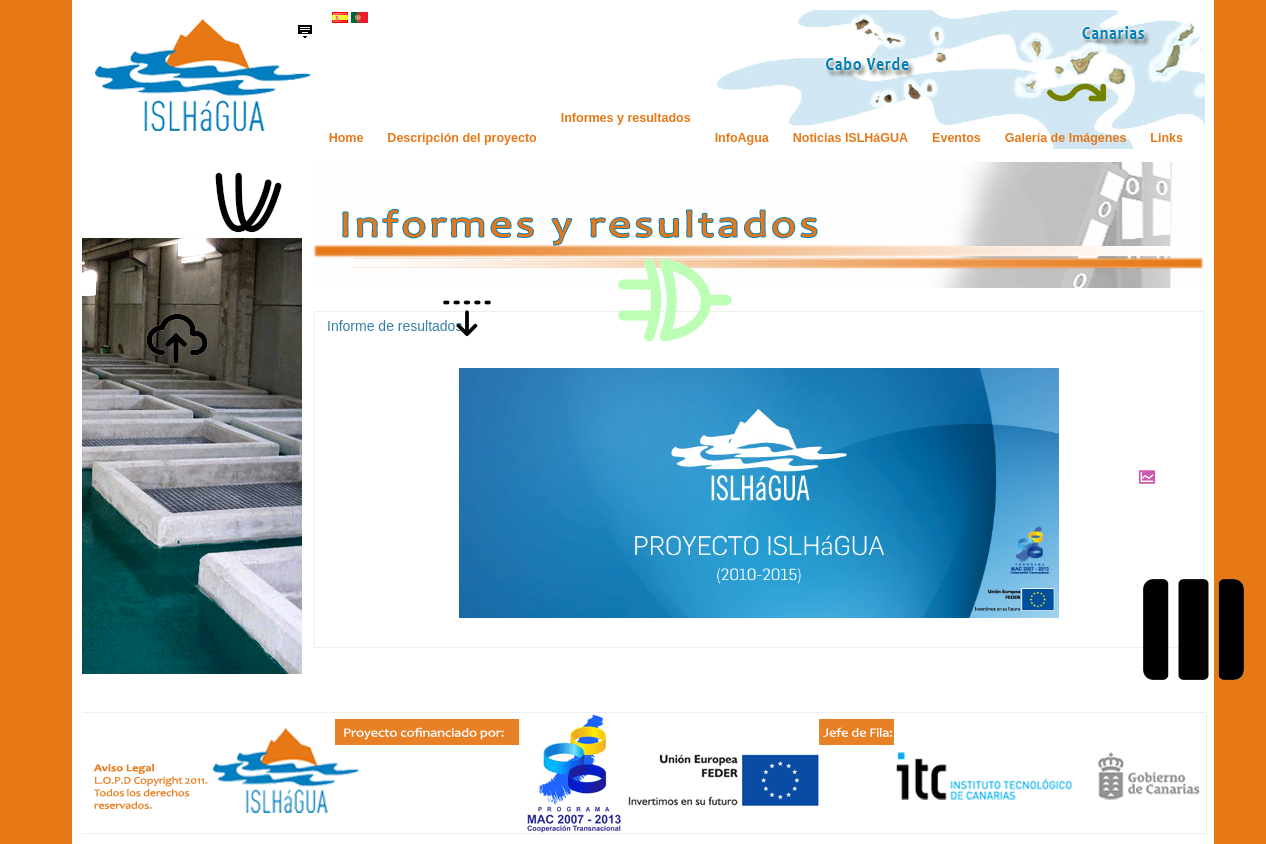 This screenshot has width=1266, height=844. What do you see at coordinates (467, 318) in the screenshot?
I see `expand collapsed content below` at bounding box center [467, 318].